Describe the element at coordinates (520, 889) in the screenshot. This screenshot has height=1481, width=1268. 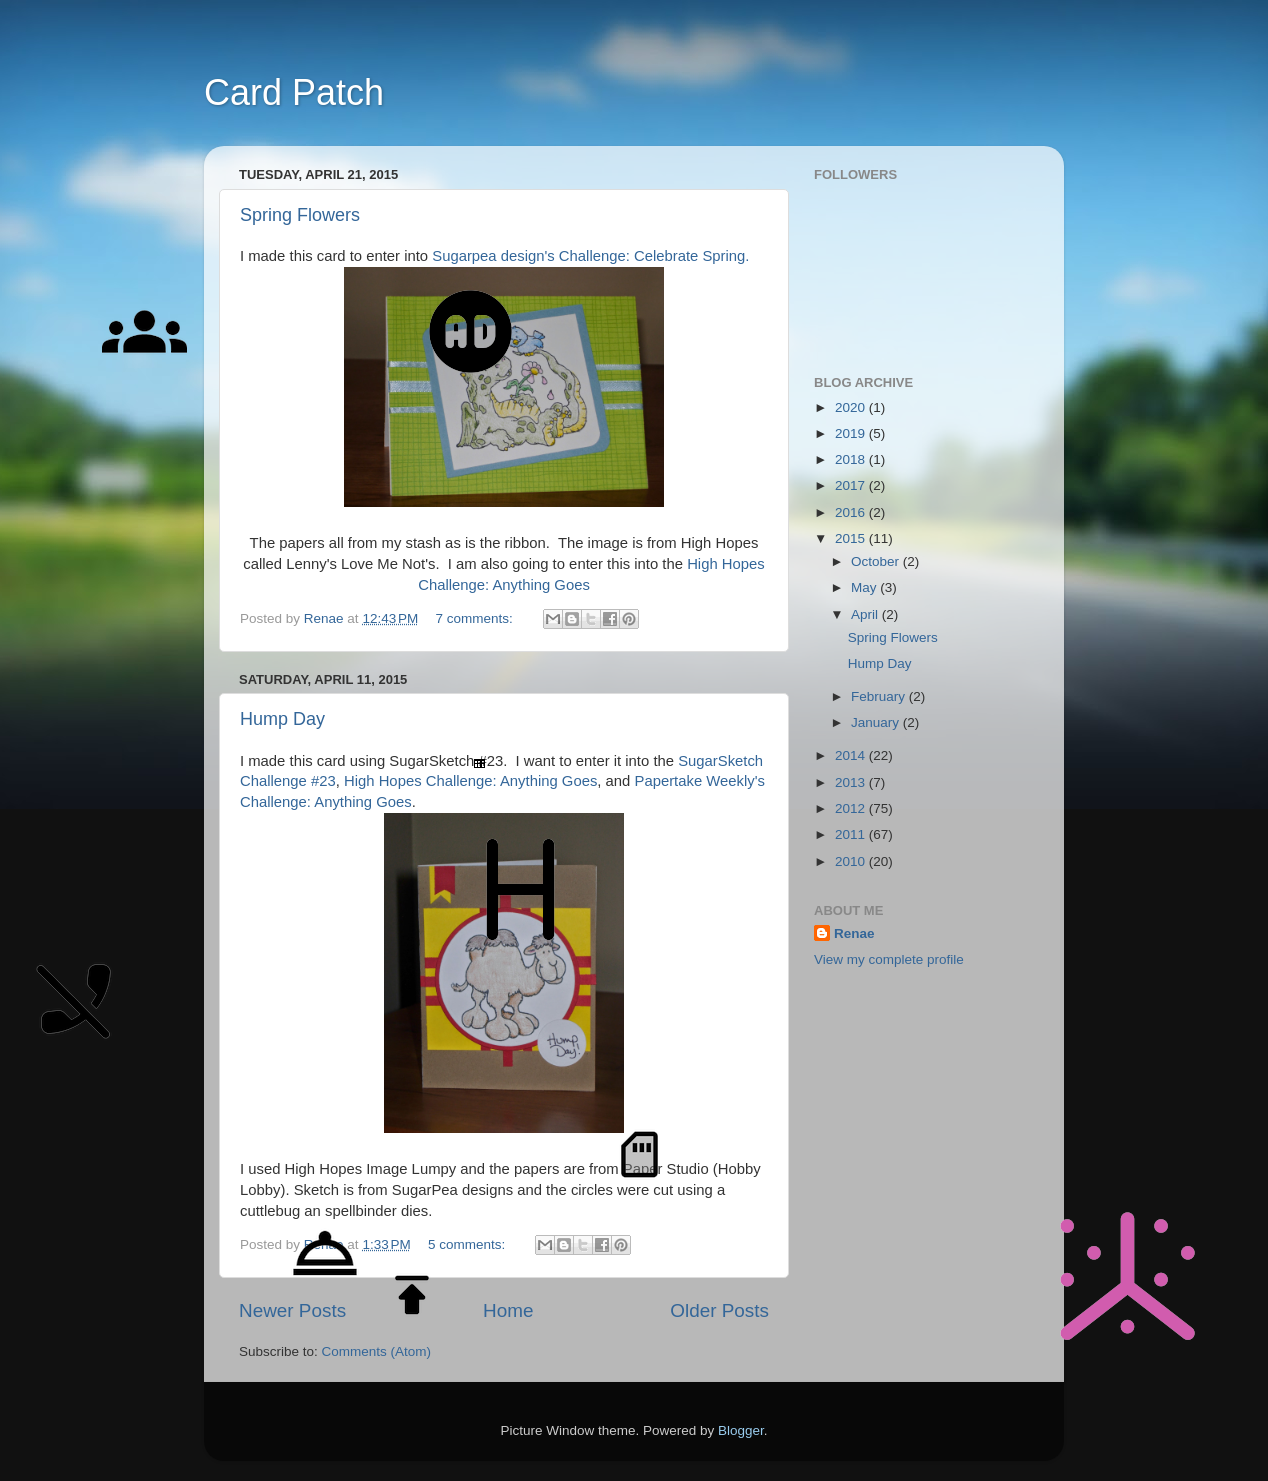
I see `indicates a heading or header element` at that location.